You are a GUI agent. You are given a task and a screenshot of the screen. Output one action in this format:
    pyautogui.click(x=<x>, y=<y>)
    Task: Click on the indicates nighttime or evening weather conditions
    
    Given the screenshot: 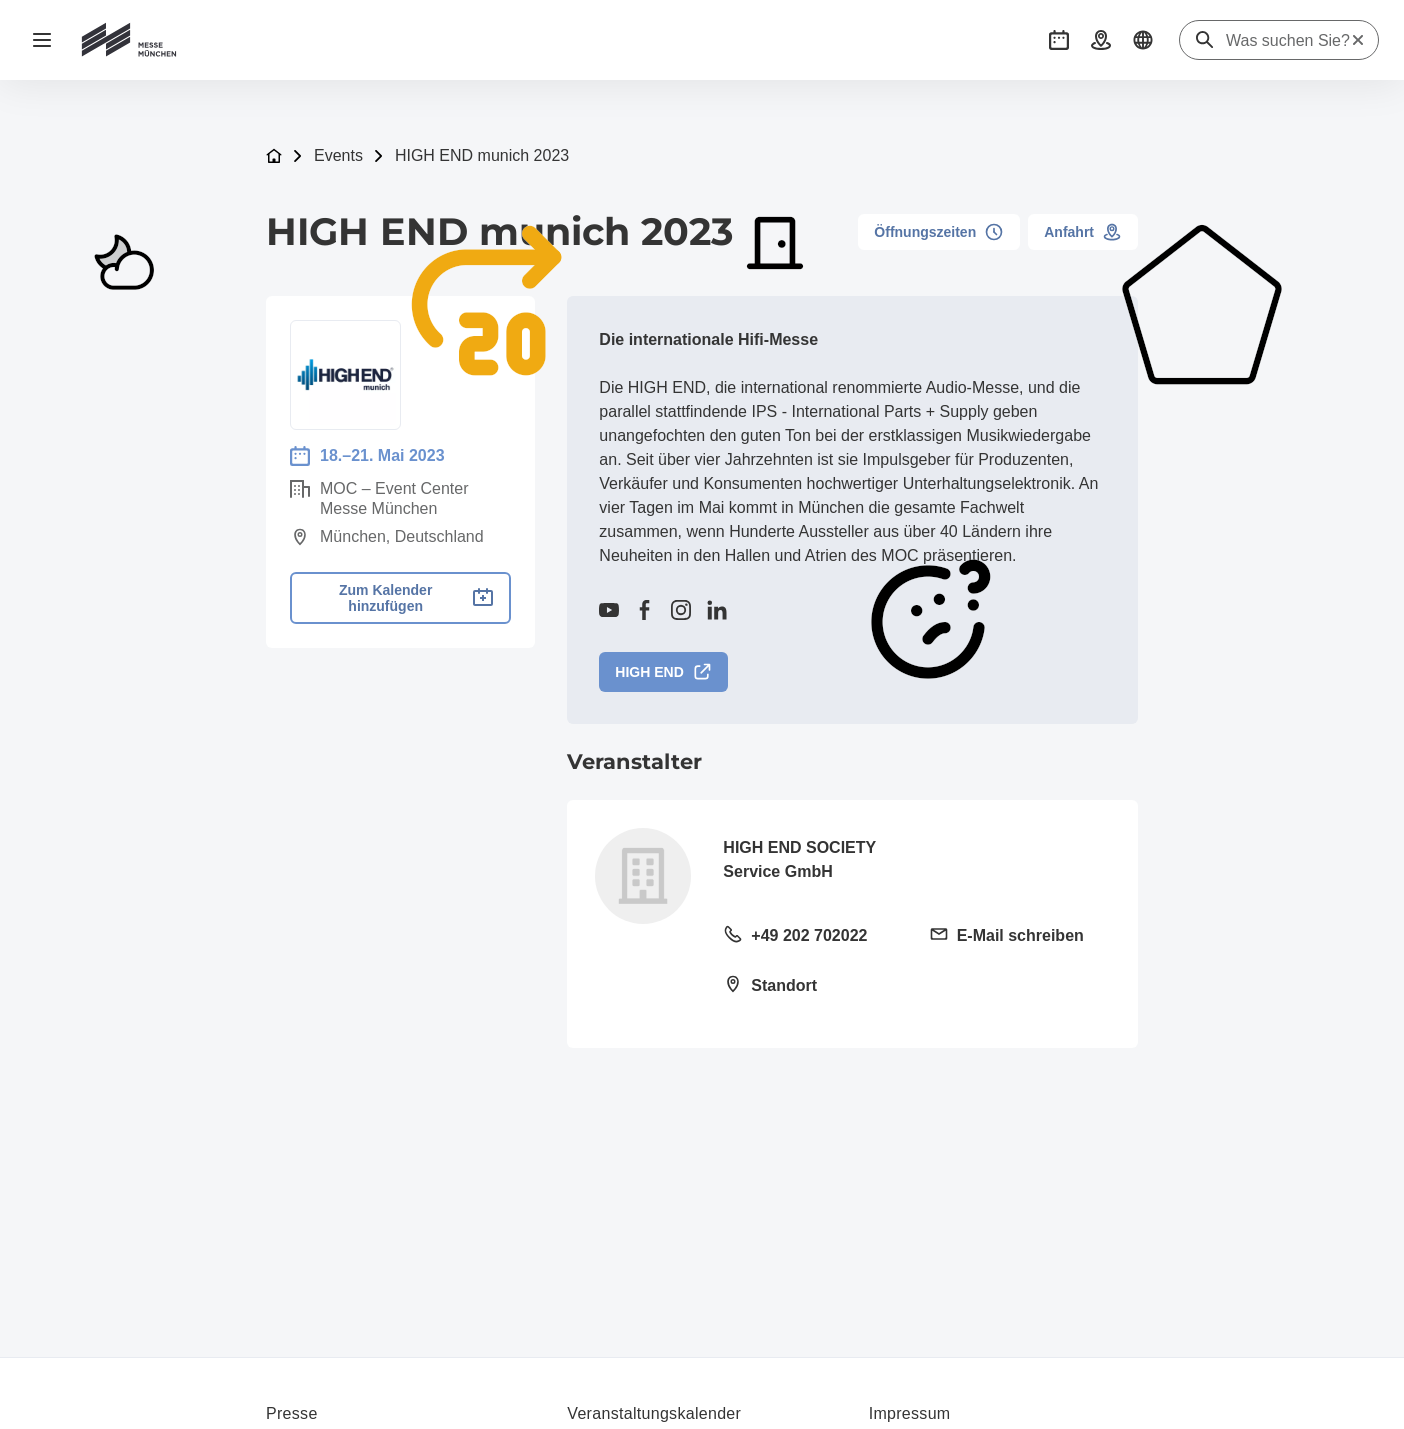 What is the action you would take?
    pyautogui.click(x=123, y=265)
    